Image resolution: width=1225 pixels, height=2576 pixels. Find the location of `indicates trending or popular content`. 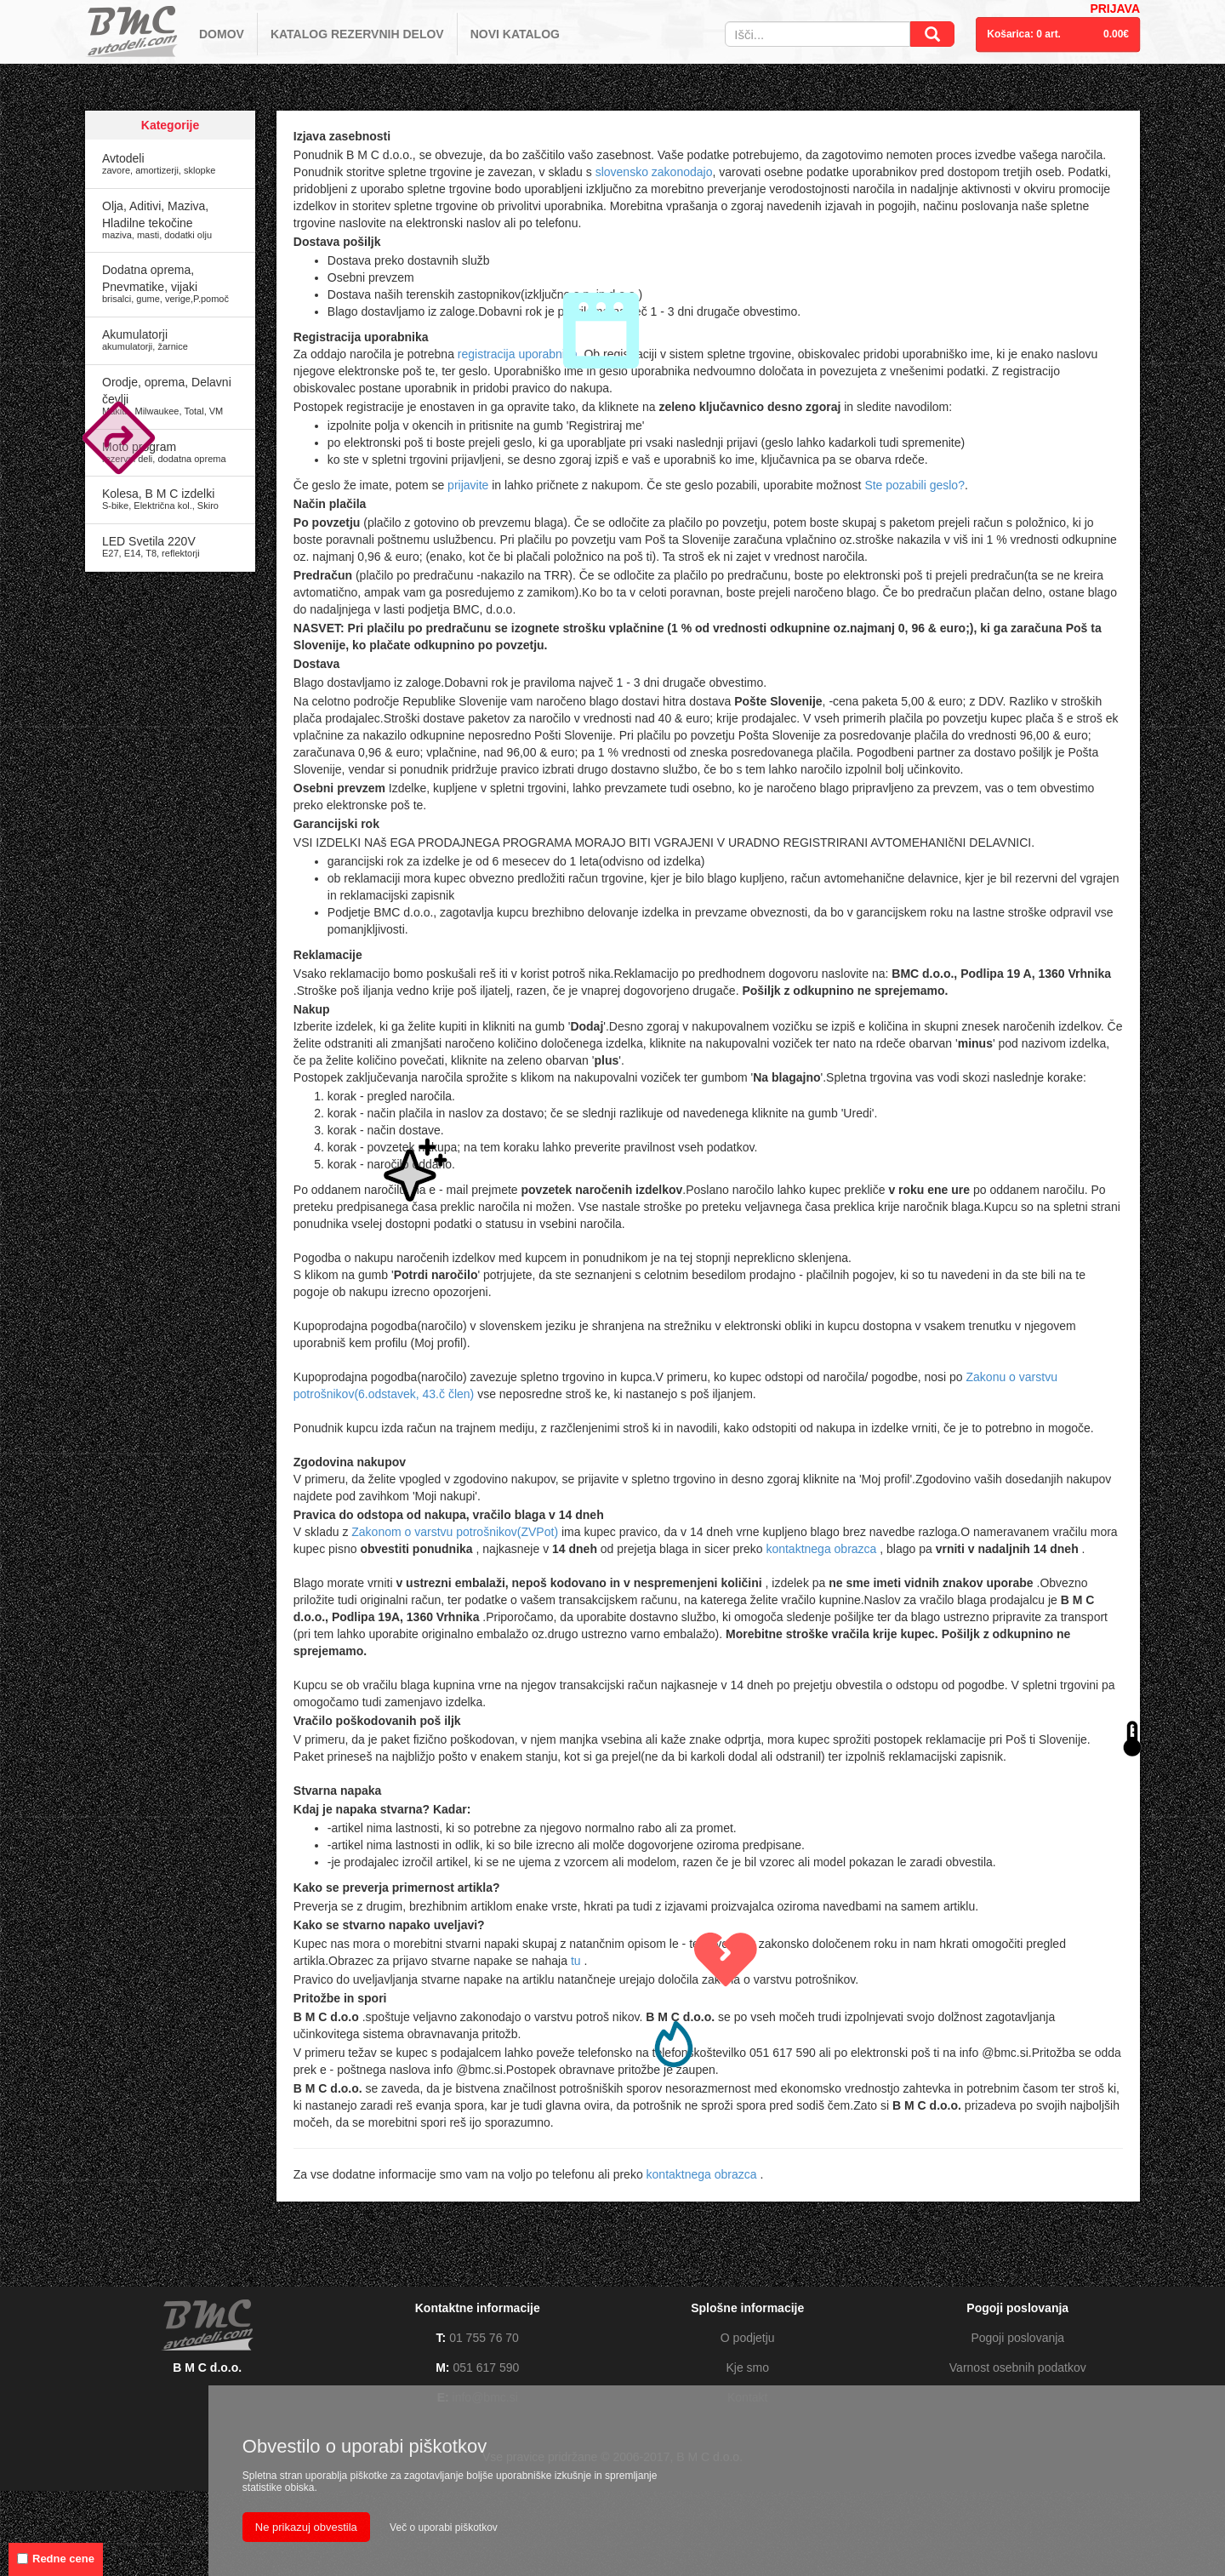

indicates trending or popular content is located at coordinates (674, 2045).